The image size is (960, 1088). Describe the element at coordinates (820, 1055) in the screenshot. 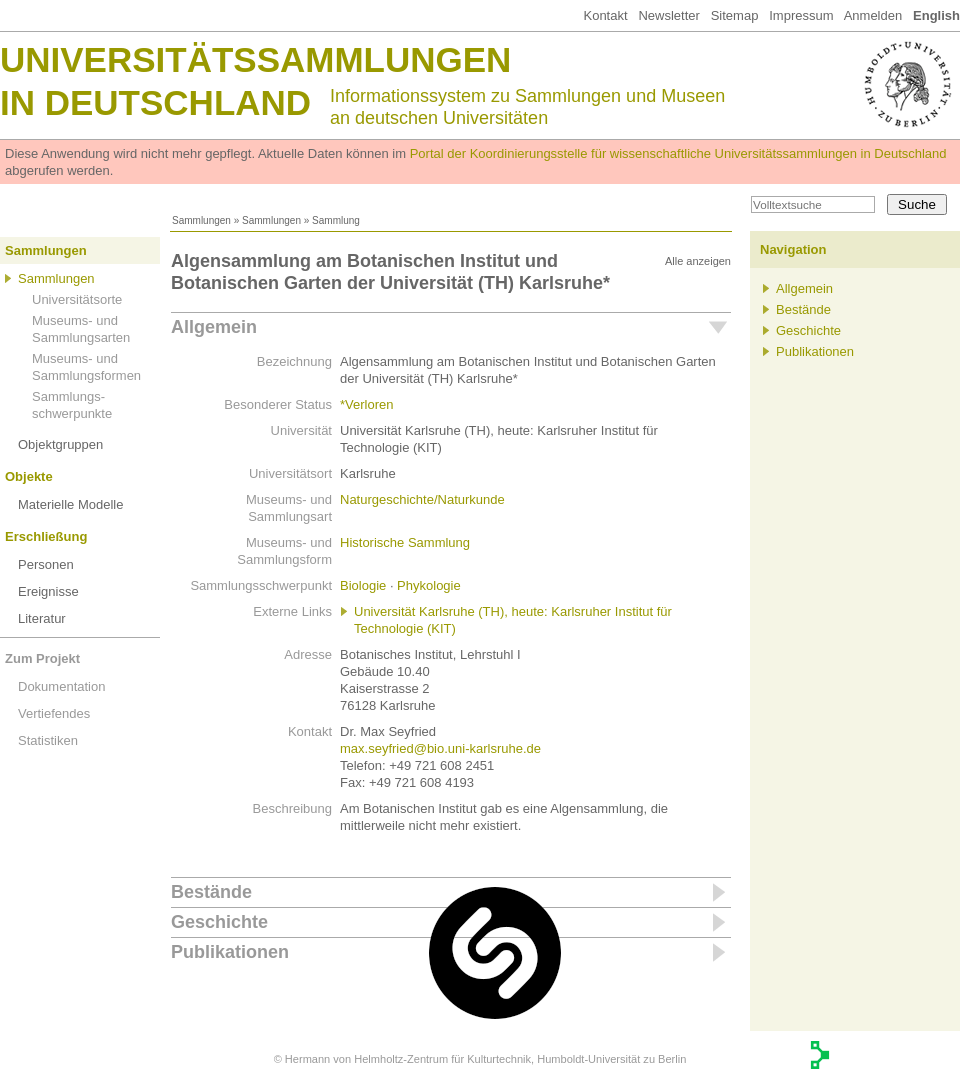

I see `puppet configuration management tool logo` at that location.